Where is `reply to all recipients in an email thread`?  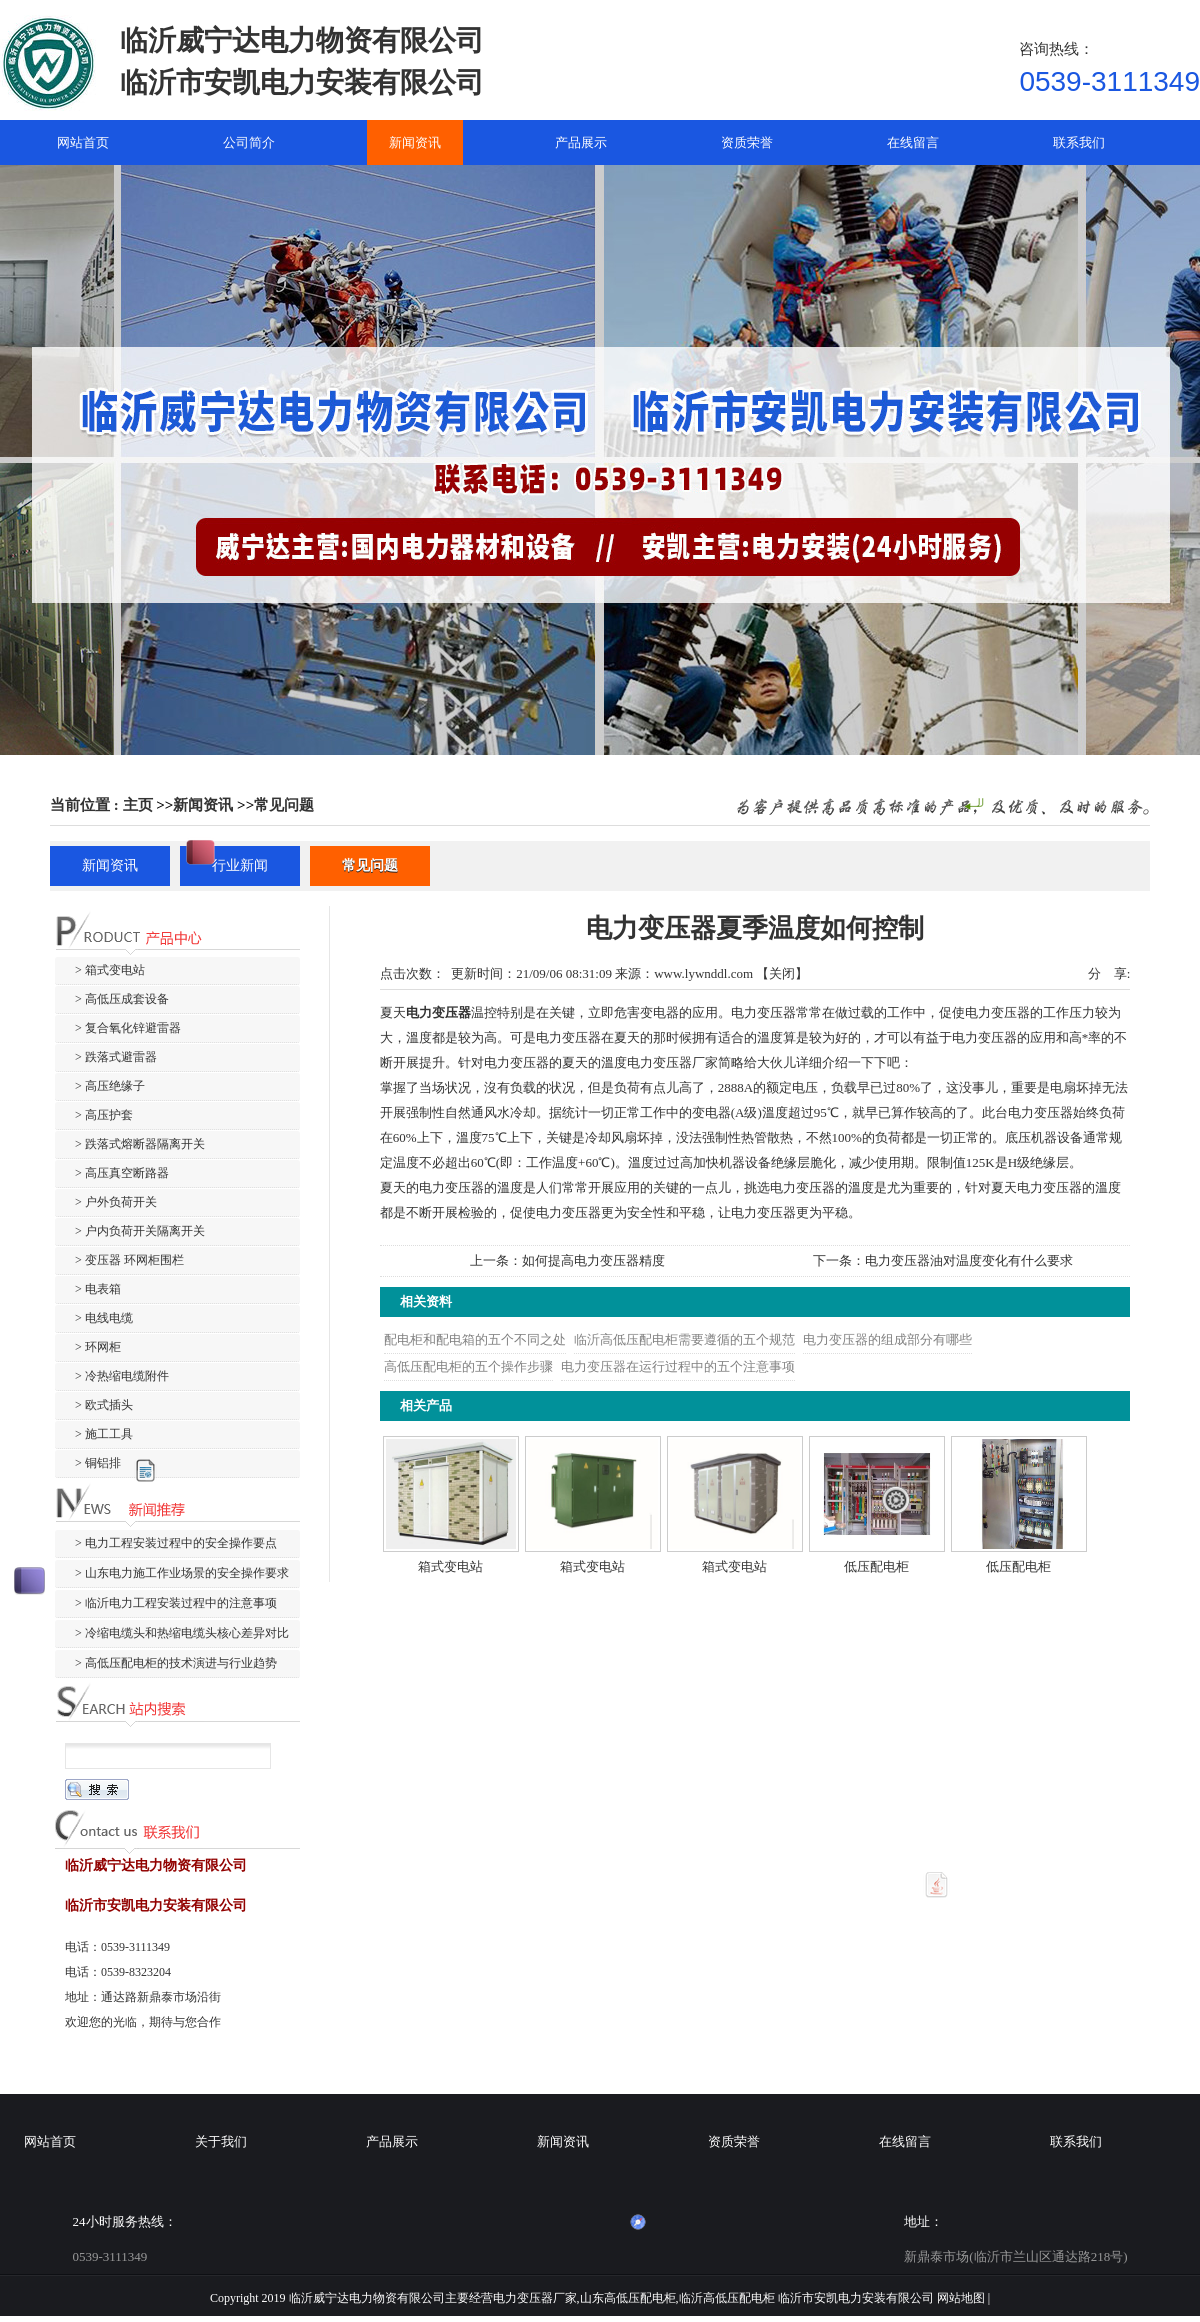
reply to all recipients in an email thread is located at coordinates (973, 802).